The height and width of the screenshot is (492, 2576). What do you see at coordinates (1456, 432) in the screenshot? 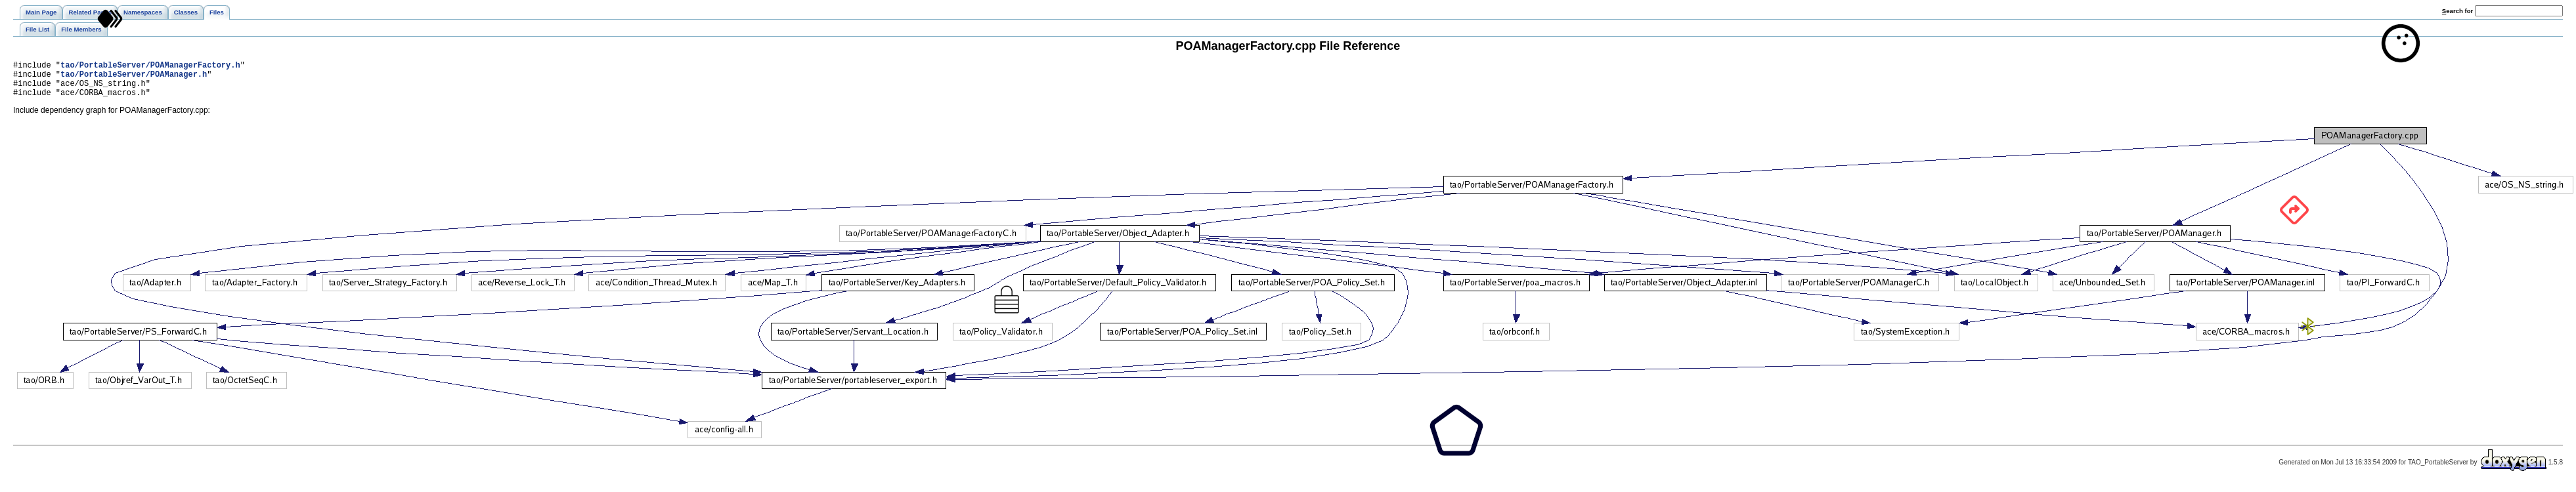
I see `pentagon shape indicator` at bounding box center [1456, 432].